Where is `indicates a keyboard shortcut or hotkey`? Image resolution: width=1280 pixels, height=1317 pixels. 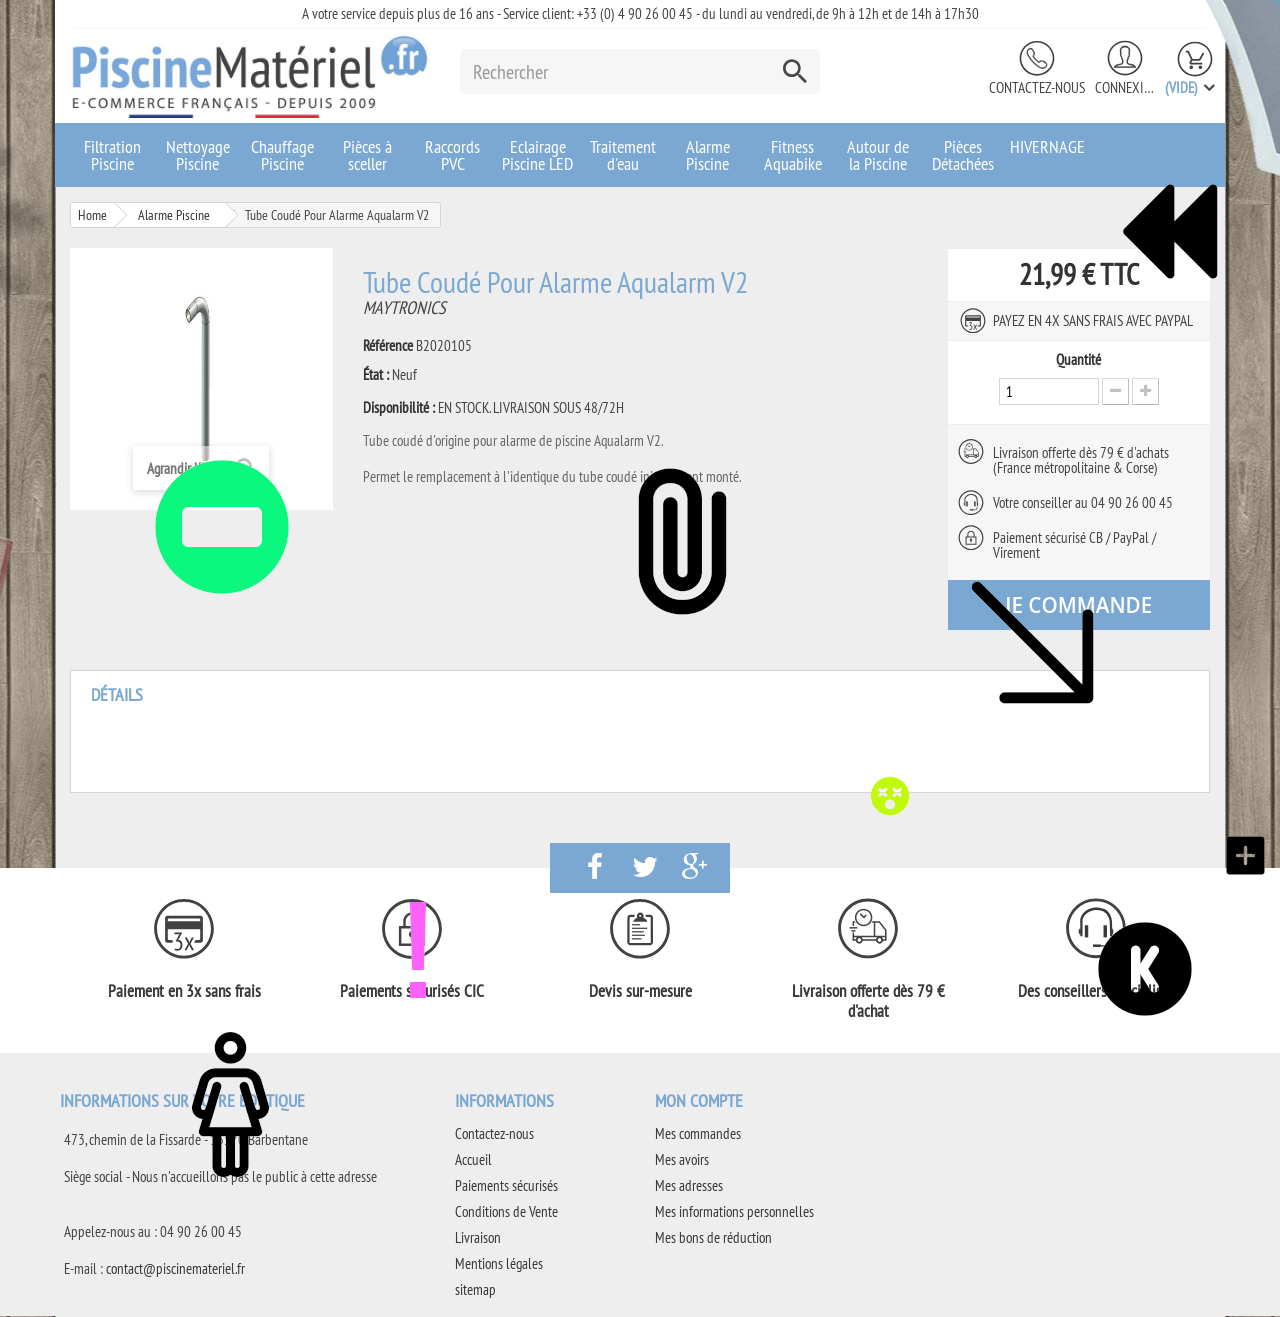 indicates a keyboard shortcut or hotkey is located at coordinates (1145, 969).